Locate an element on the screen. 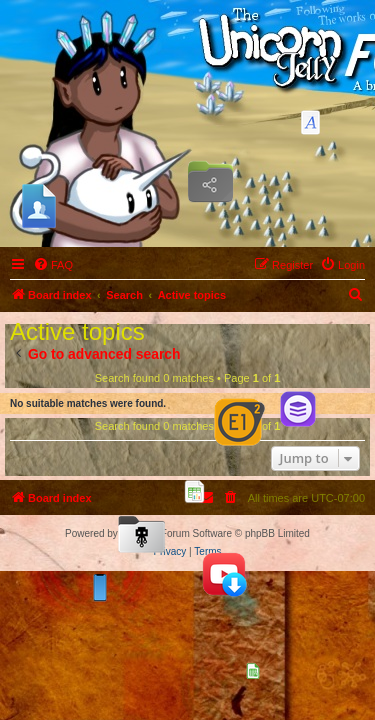 The image size is (375, 720). open your public shared folder is located at coordinates (210, 181).